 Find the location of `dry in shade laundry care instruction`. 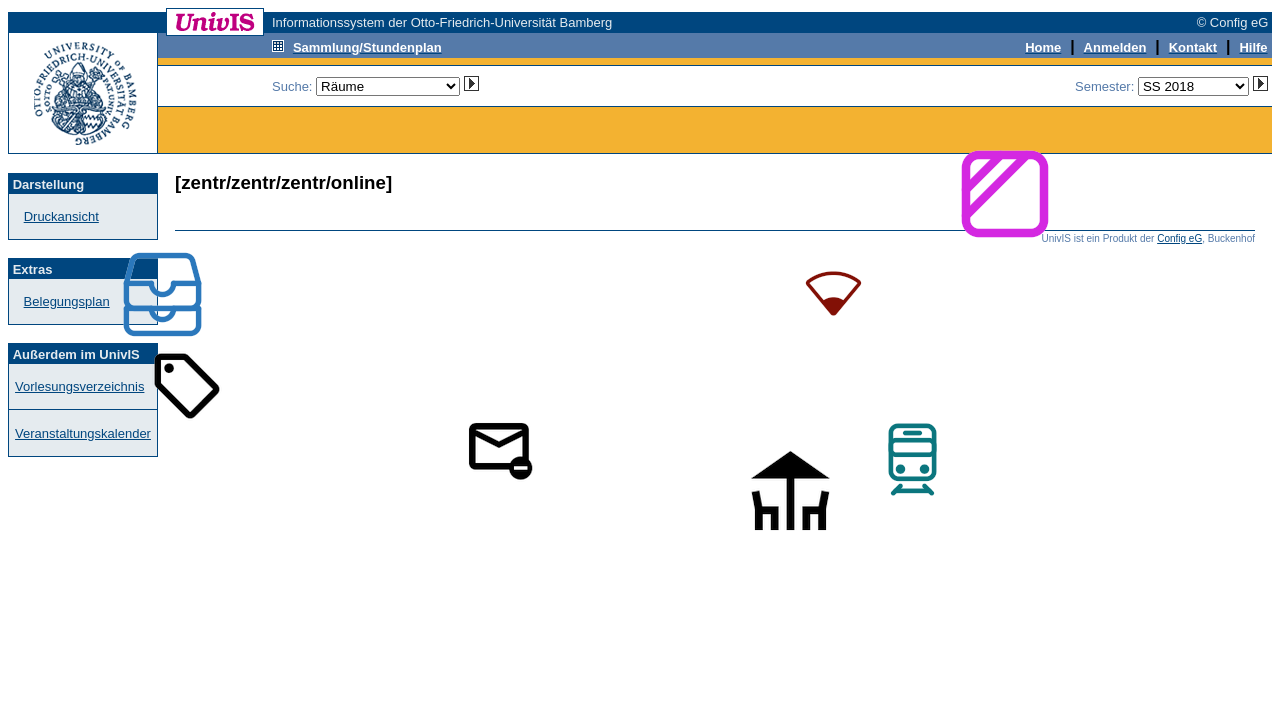

dry in shade laundry care instruction is located at coordinates (1005, 194).